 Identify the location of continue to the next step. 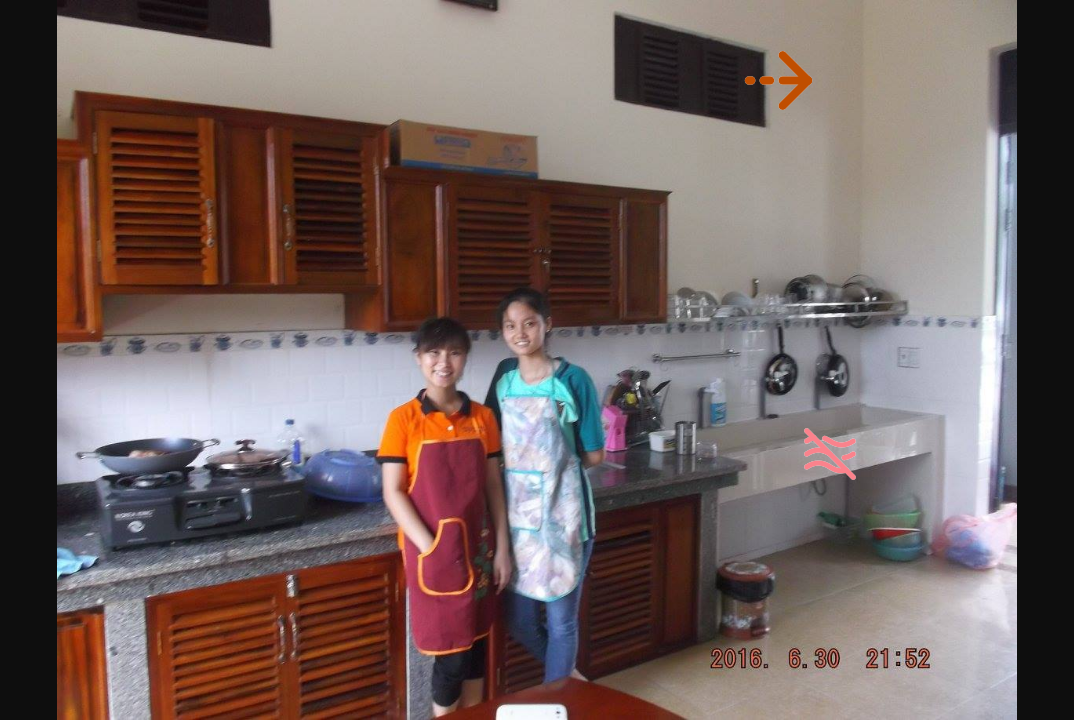
(778, 80).